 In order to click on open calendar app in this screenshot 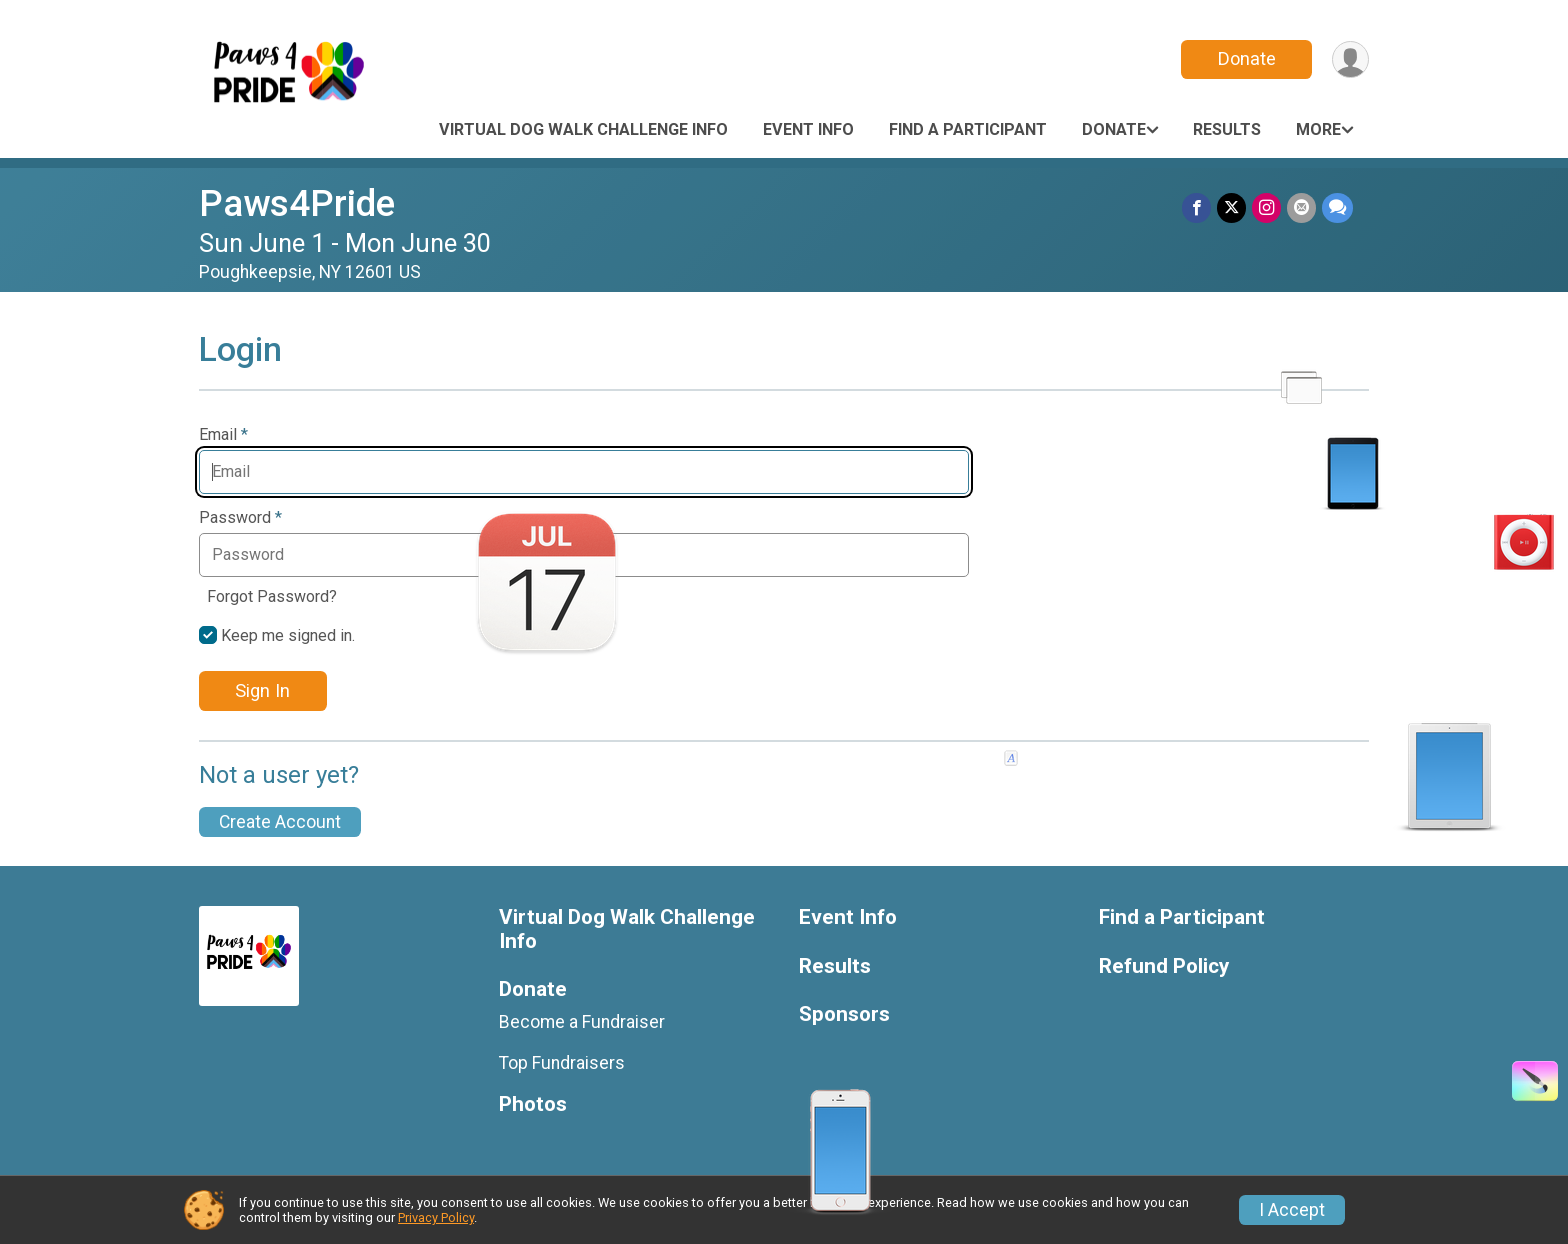, I will do `click(547, 582)`.